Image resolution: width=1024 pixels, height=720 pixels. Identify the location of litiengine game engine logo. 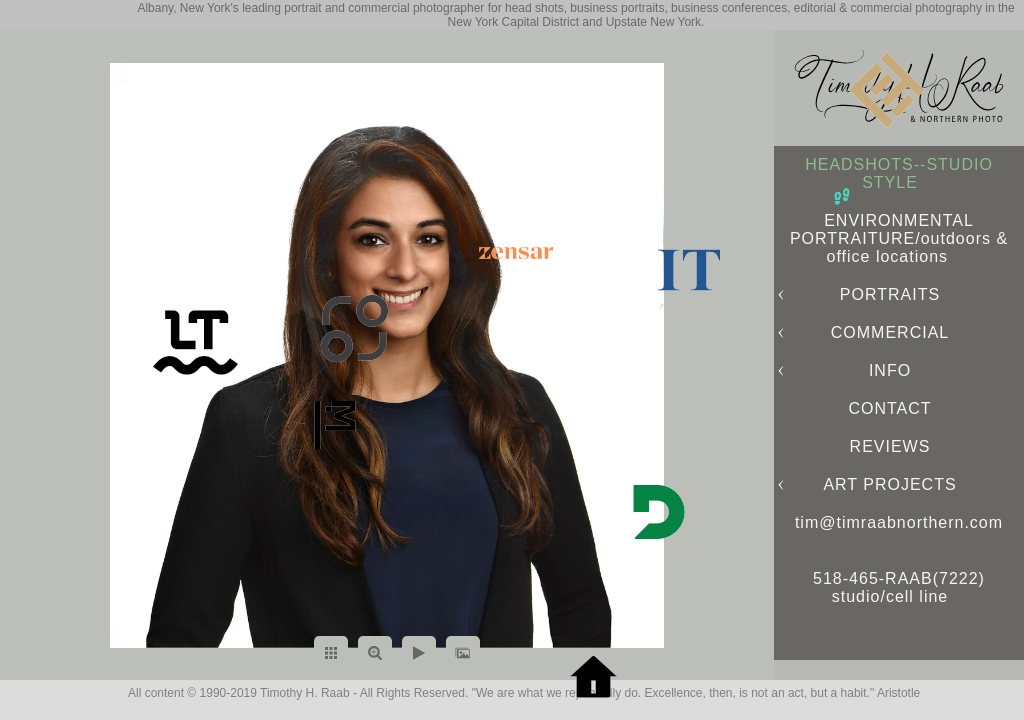
(887, 90).